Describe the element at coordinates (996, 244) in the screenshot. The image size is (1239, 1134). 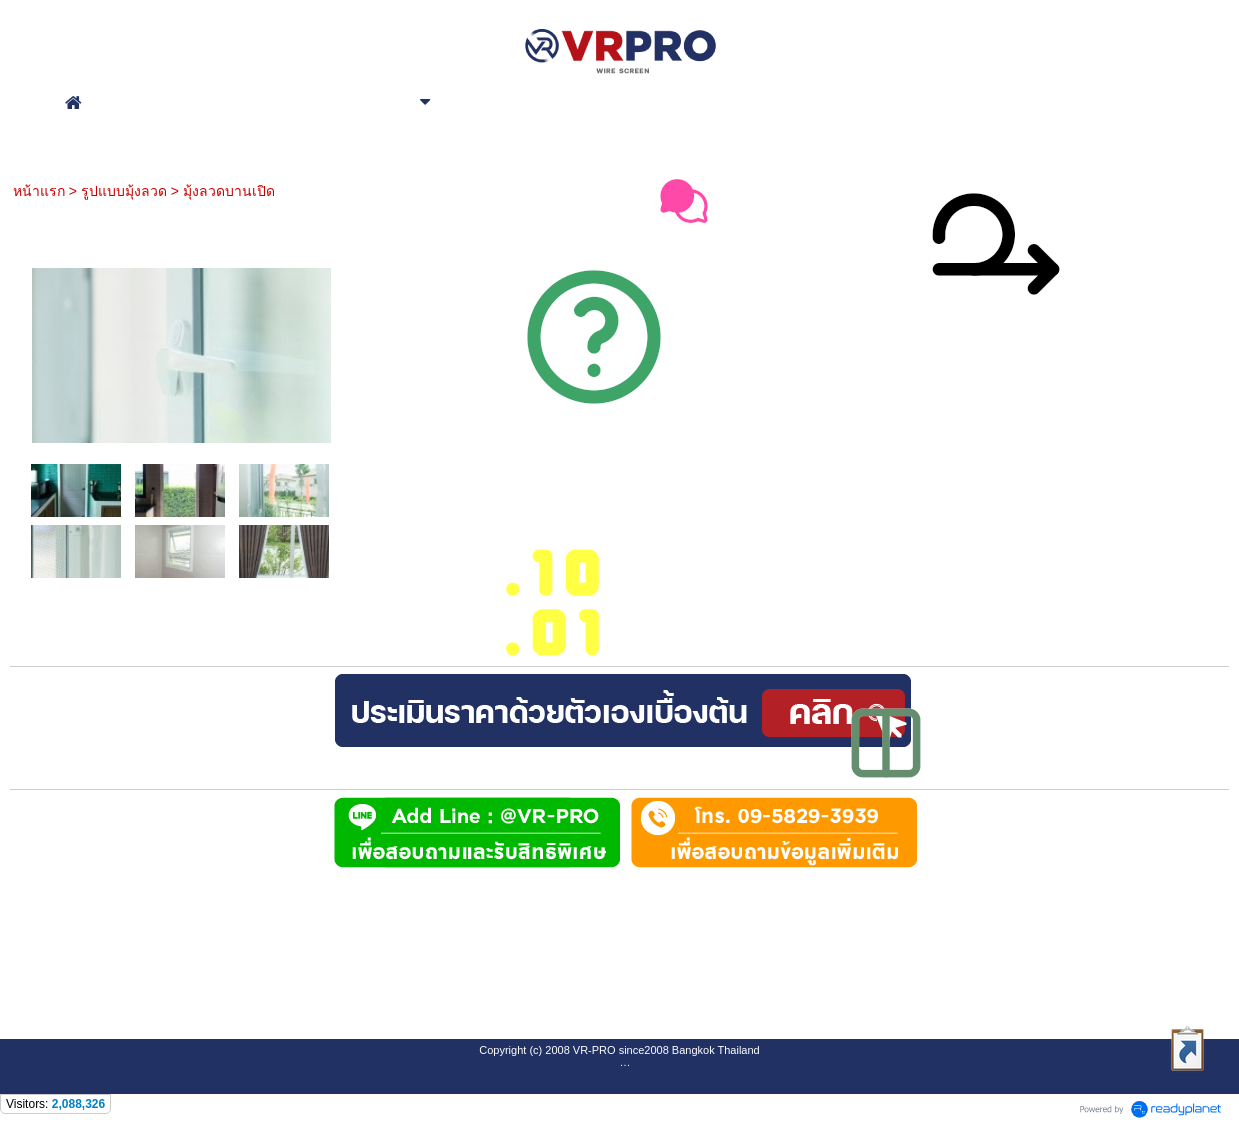
I see `iterate or repeat a process` at that location.